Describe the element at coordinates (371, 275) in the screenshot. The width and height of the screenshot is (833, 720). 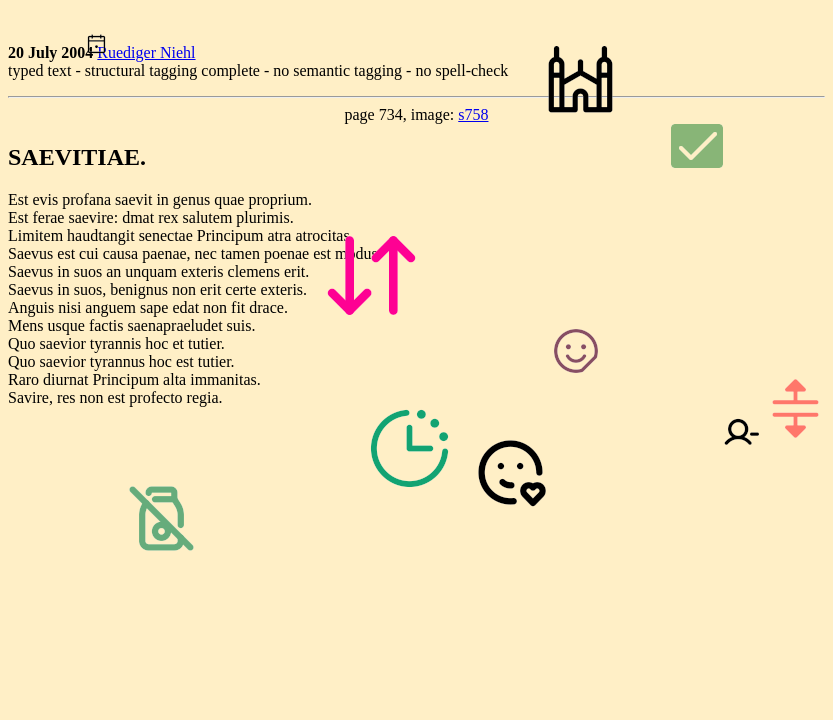
I see `sort items in ascending or descending order` at that location.